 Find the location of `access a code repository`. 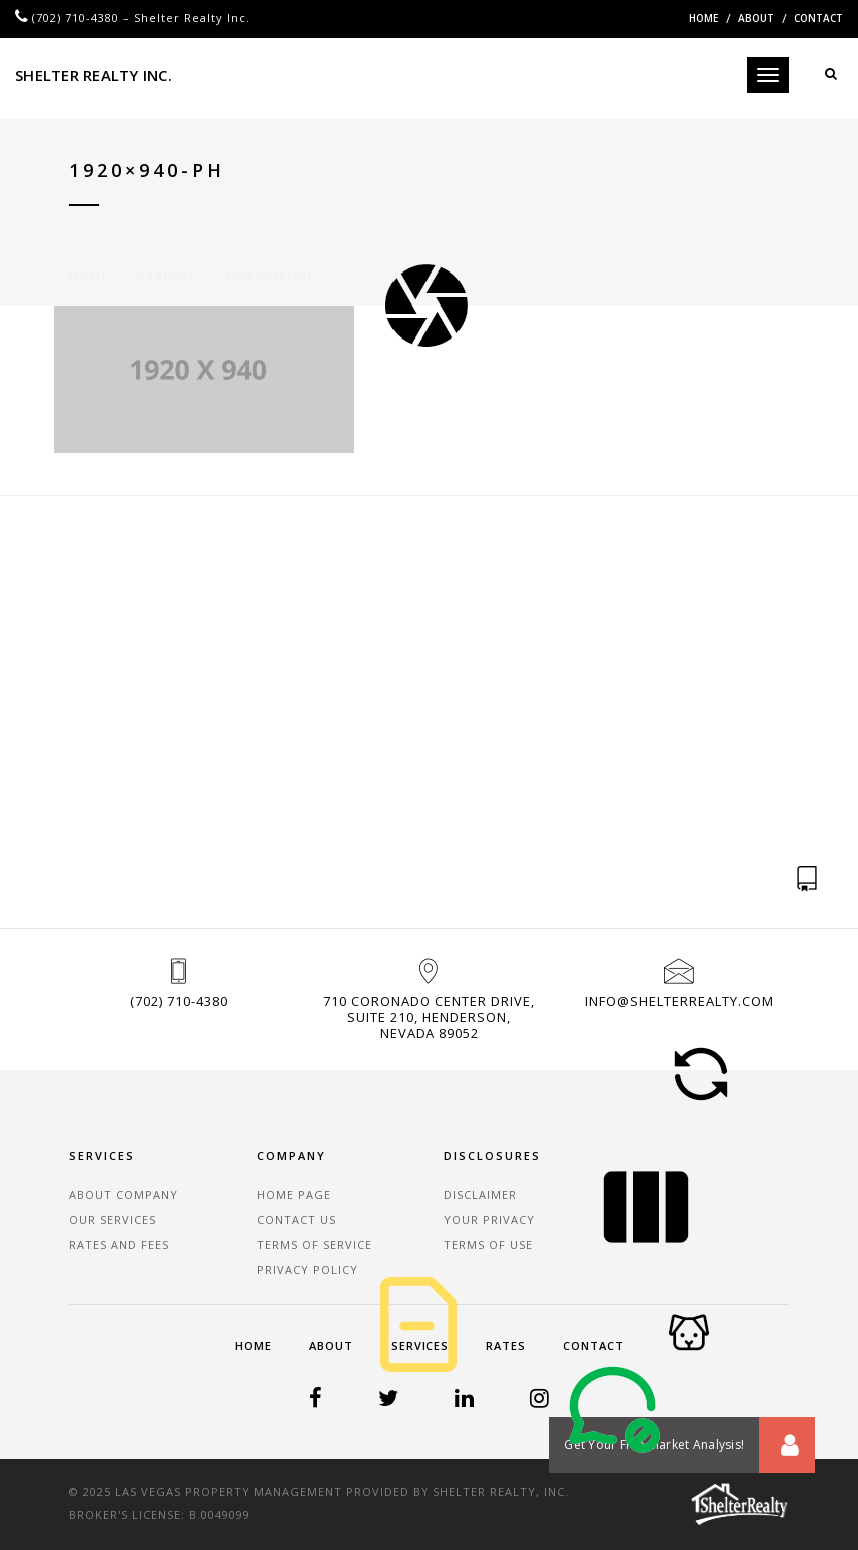

access a code repository is located at coordinates (807, 879).